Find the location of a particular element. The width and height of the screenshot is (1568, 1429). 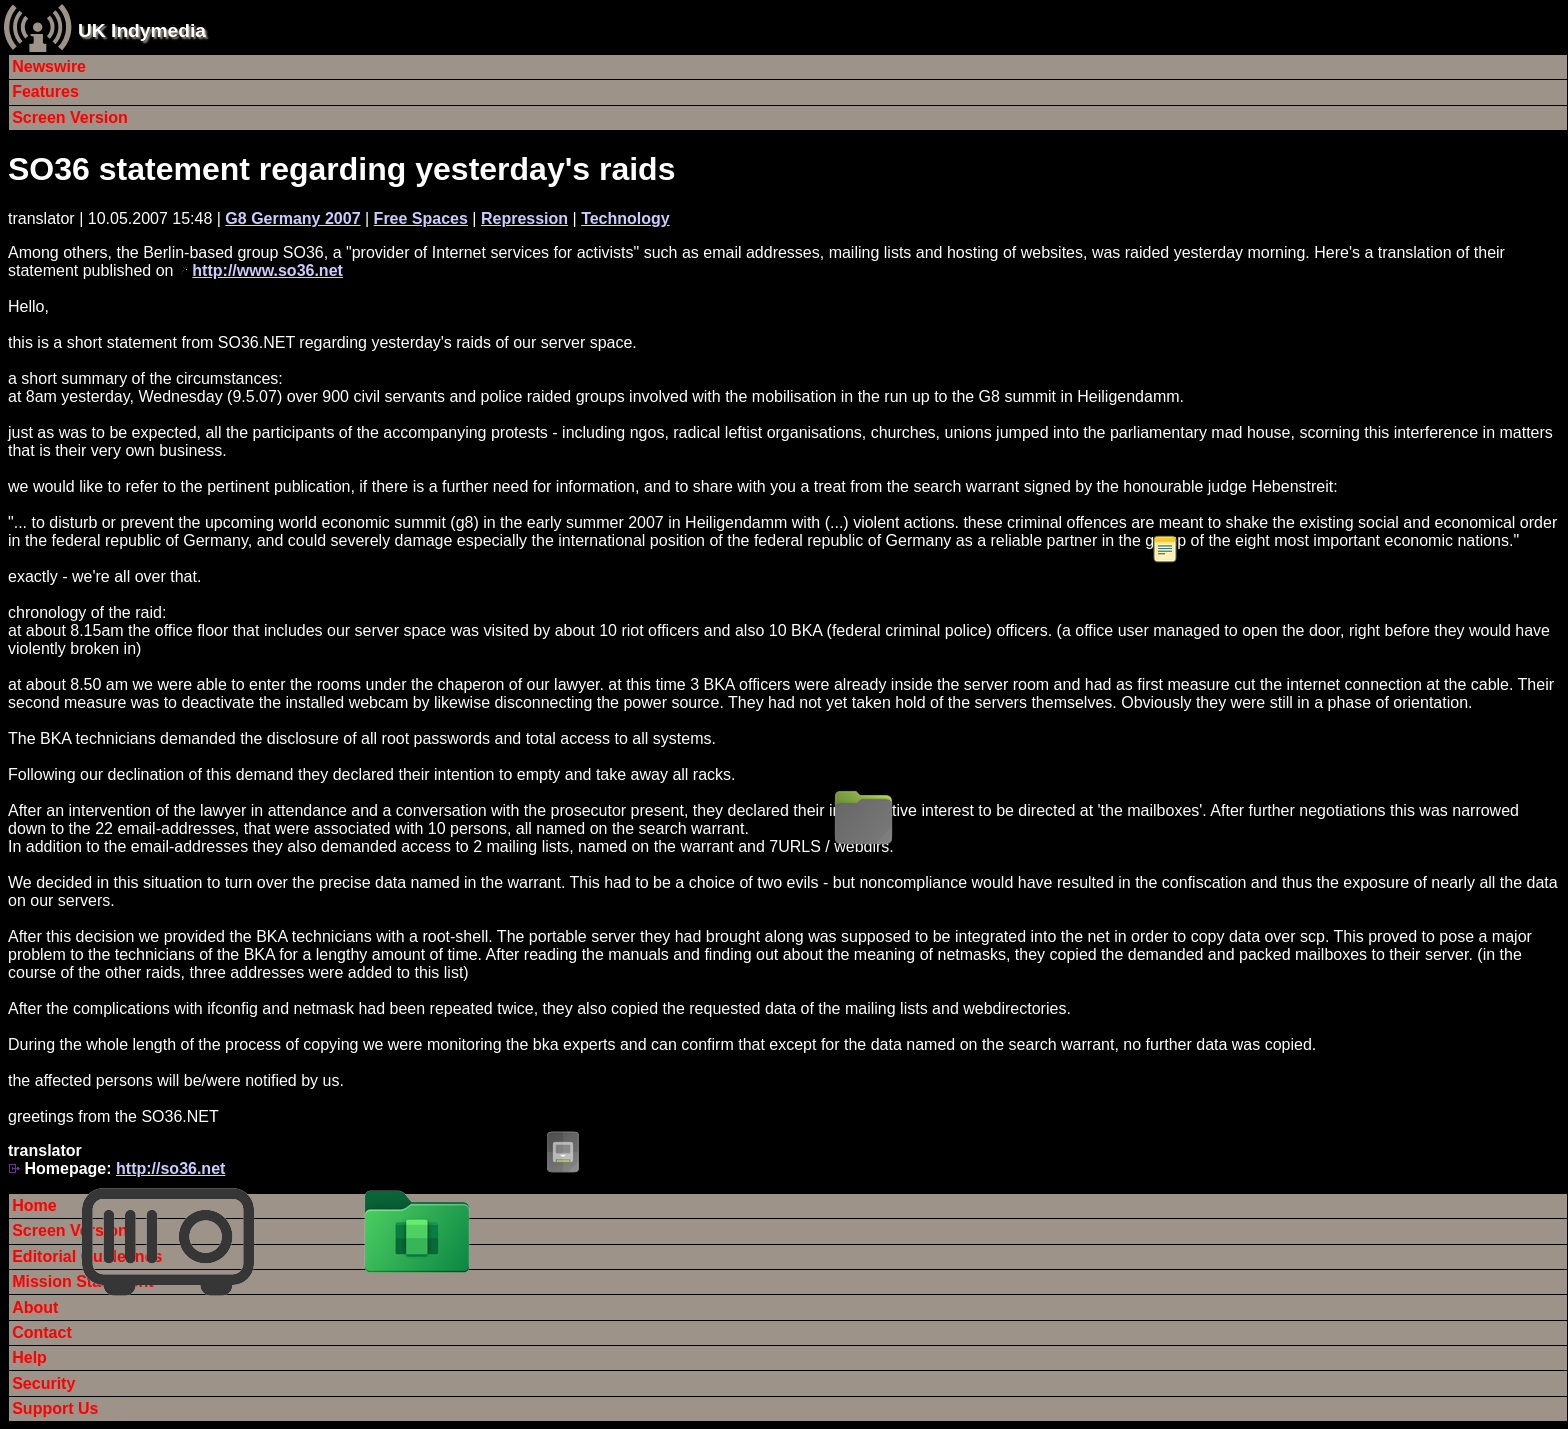

open file folder is located at coordinates (863, 817).